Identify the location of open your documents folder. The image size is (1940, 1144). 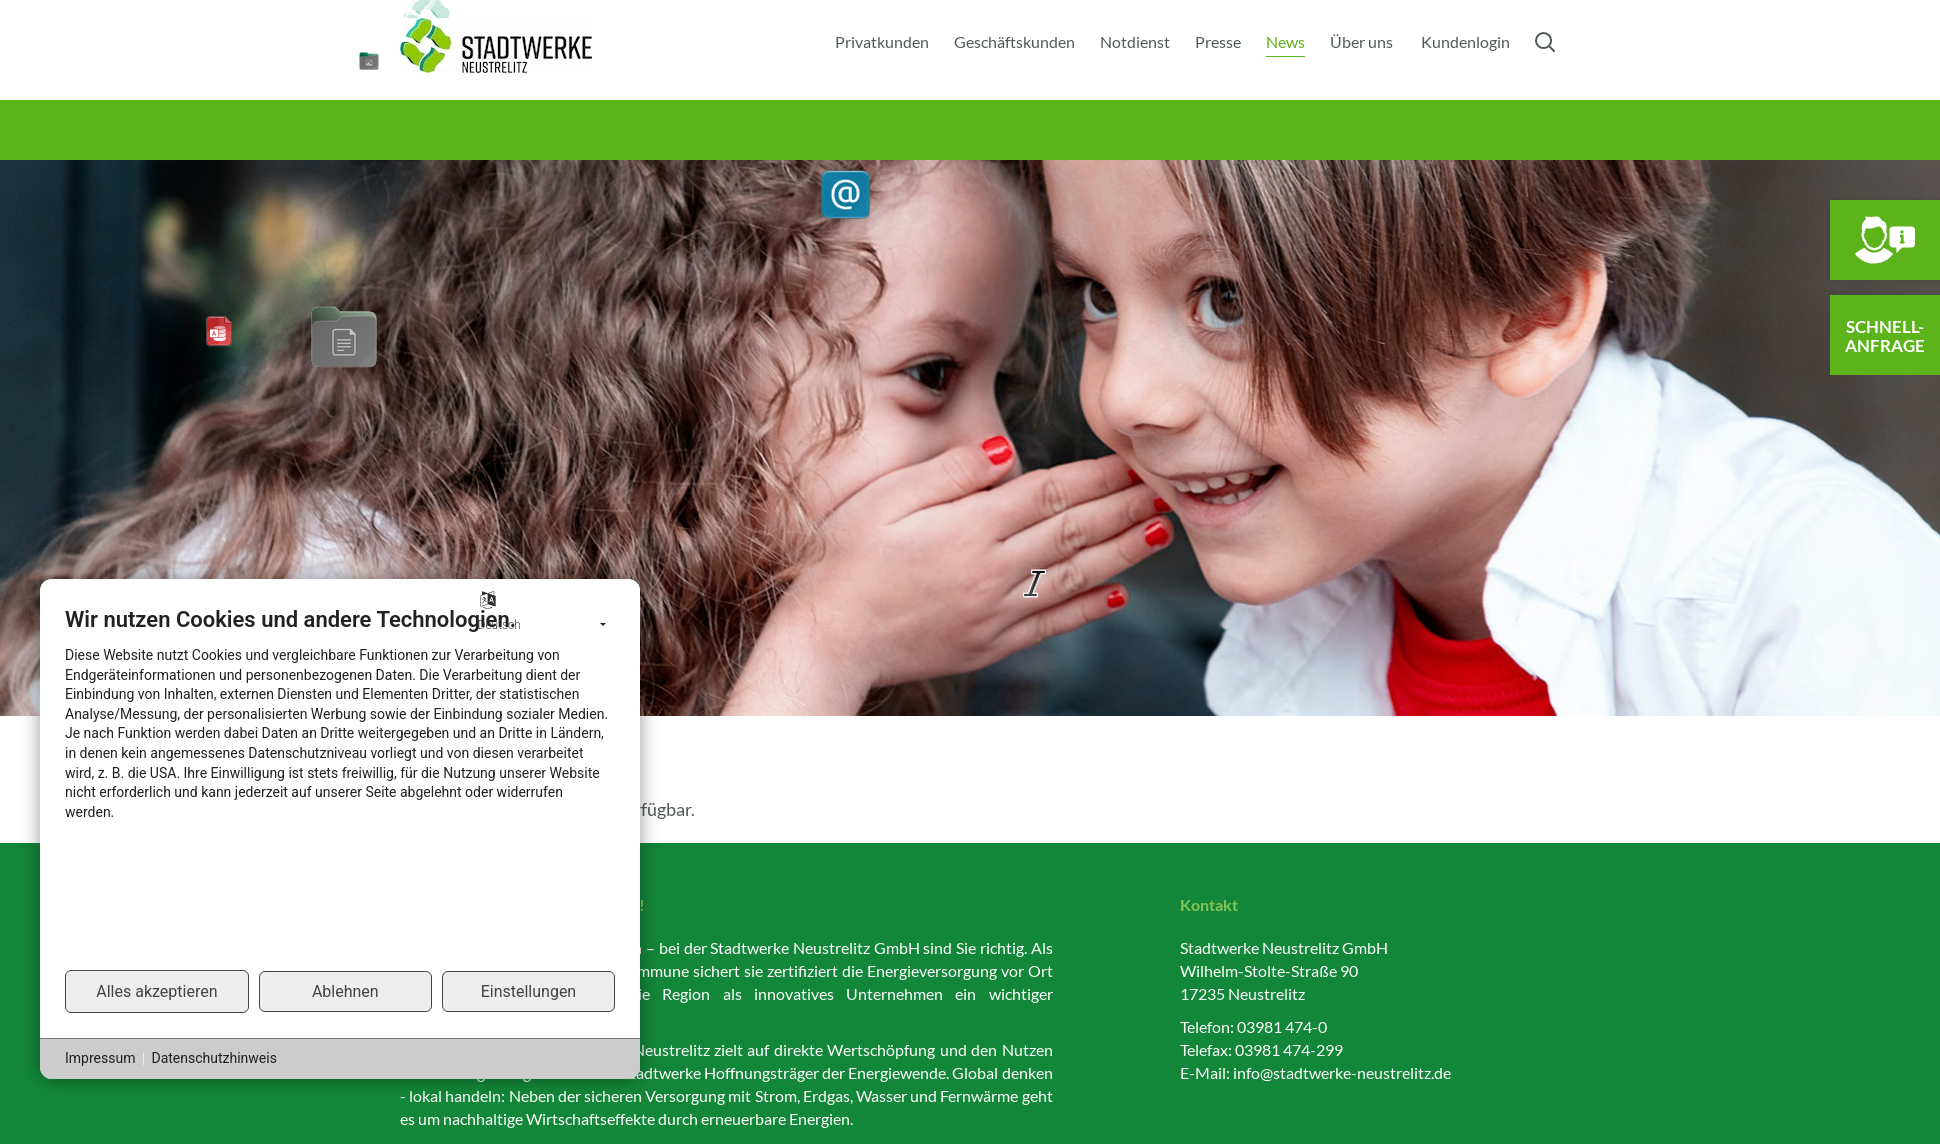
(344, 337).